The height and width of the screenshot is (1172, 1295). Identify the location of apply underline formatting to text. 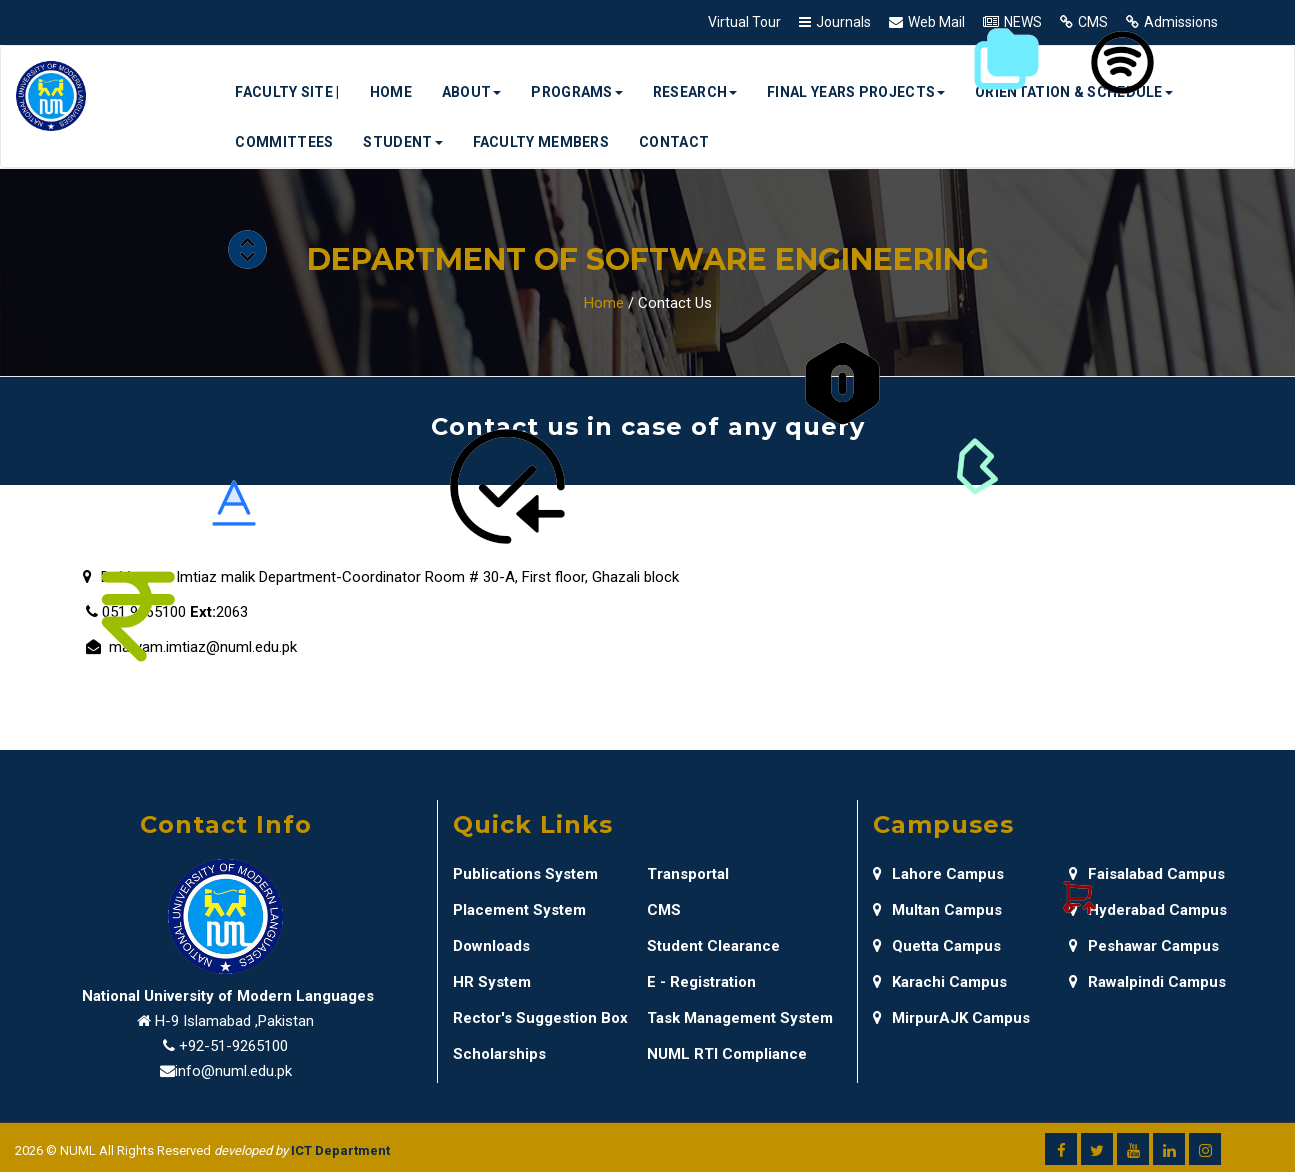
(234, 504).